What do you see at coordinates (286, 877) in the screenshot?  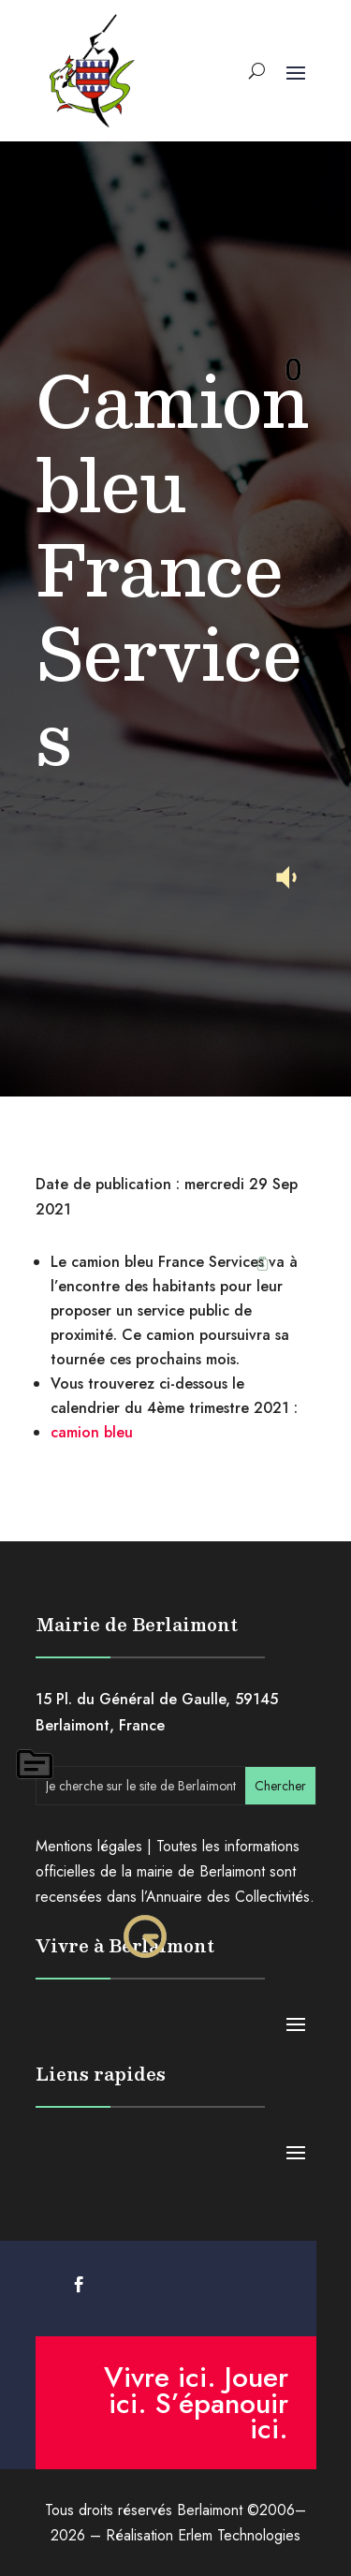 I see `decrease audio volume` at bounding box center [286, 877].